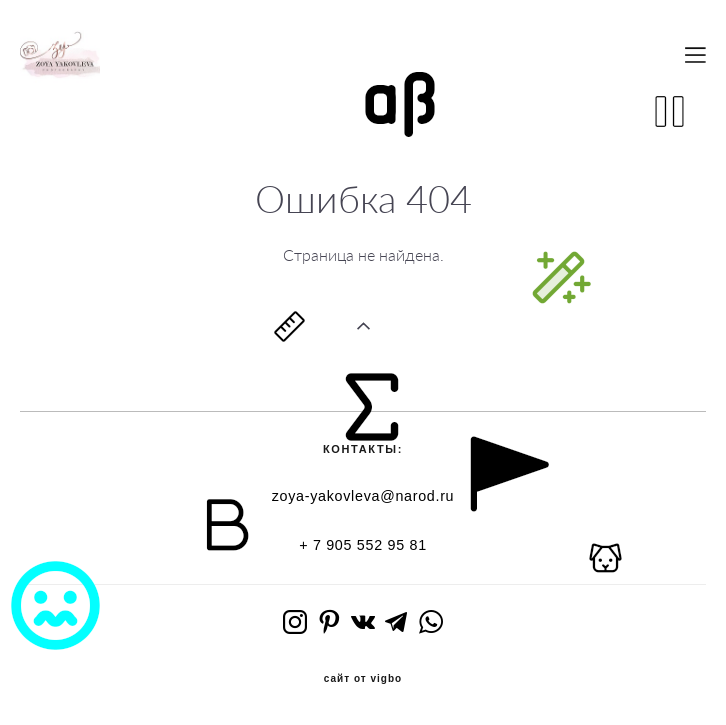 The width and height of the screenshot is (726, 725). I want to click on pause media playback, so click(669, 111).